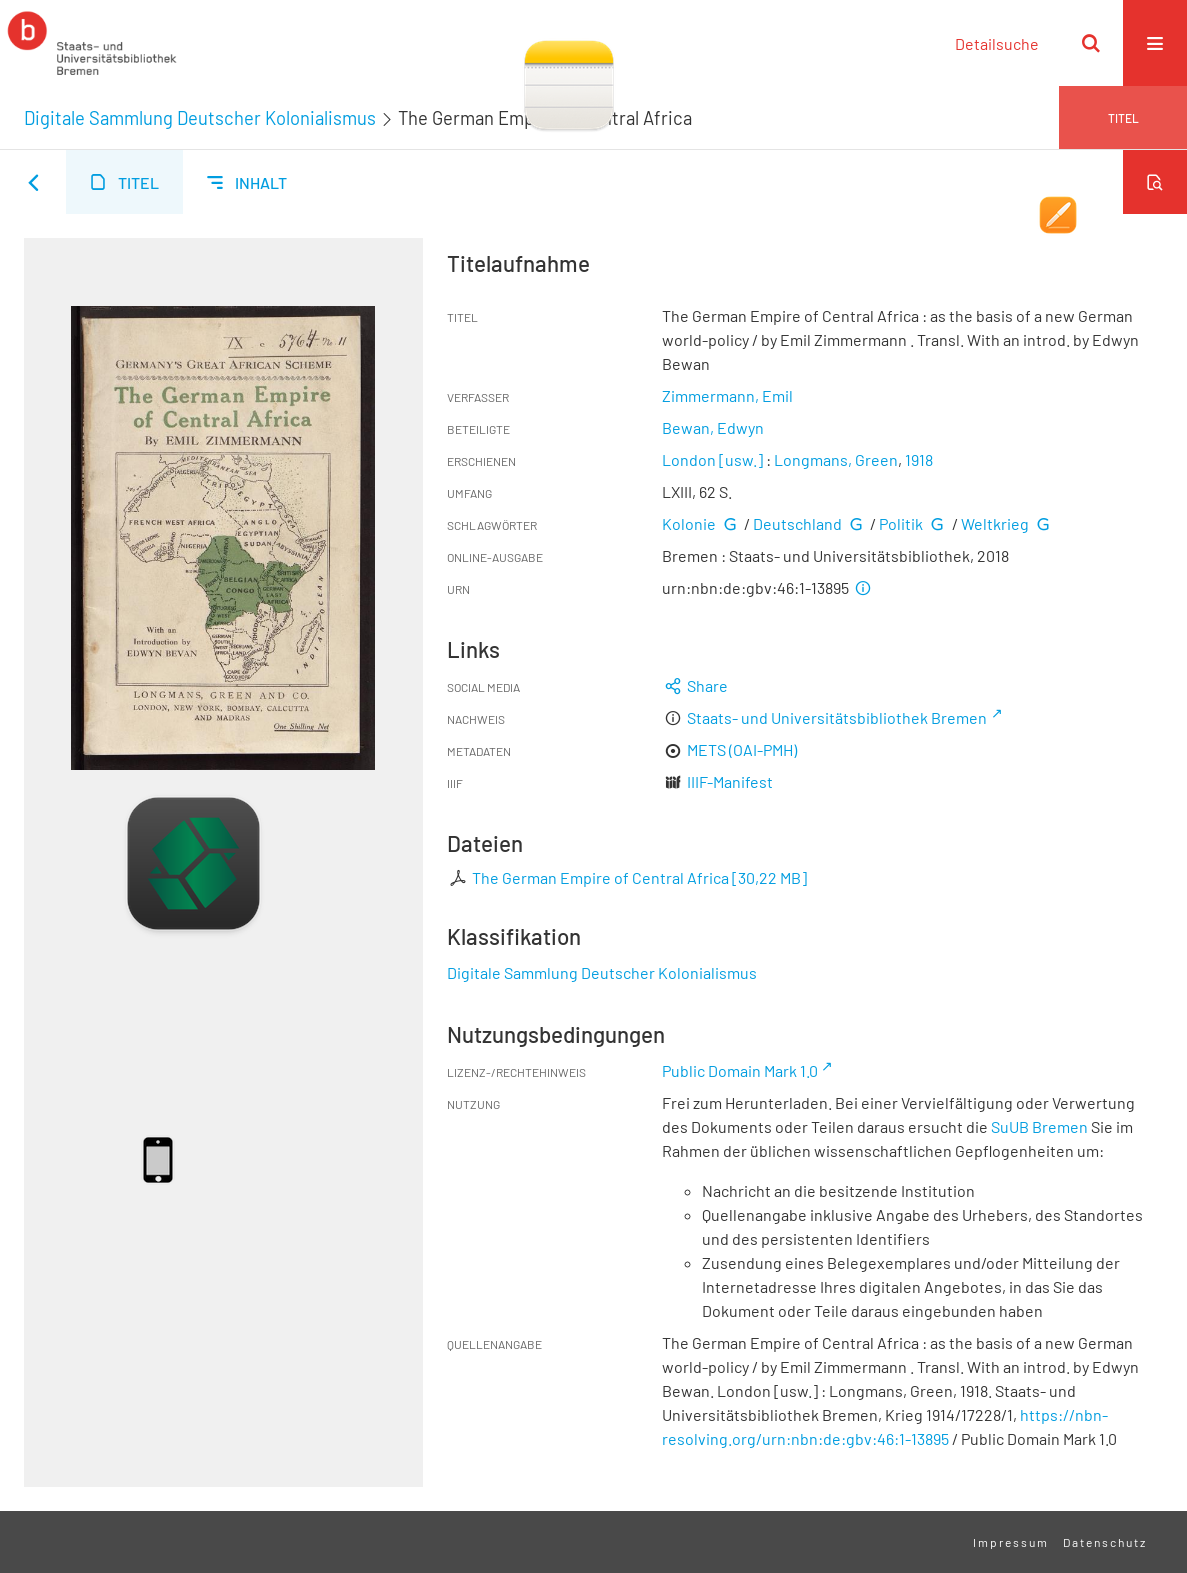 The height and width of the screenshot is (1573, 1187). Describe the element at coordinates (569, 85) in the screenshot. I see `open the Notes app` at that location.